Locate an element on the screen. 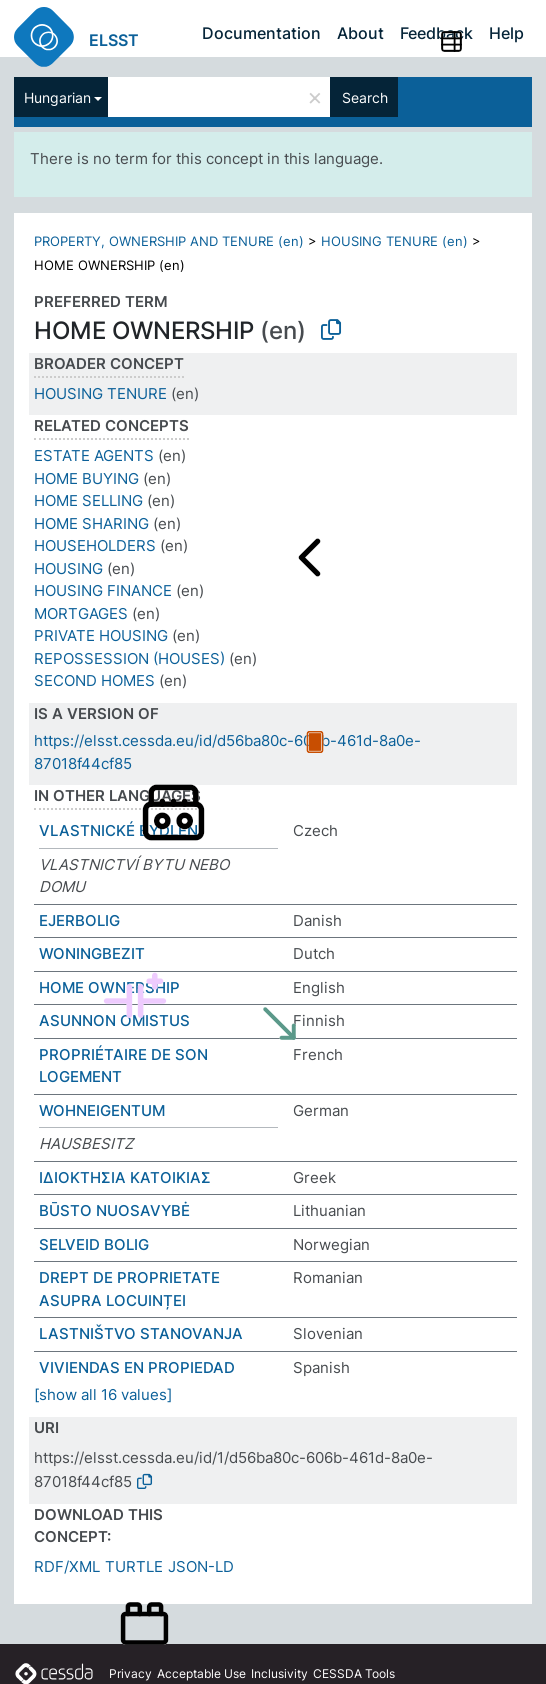 The height and width of the screenshot is (1684, 546). move item to the bottom right is located at coordinates (279, 1023).